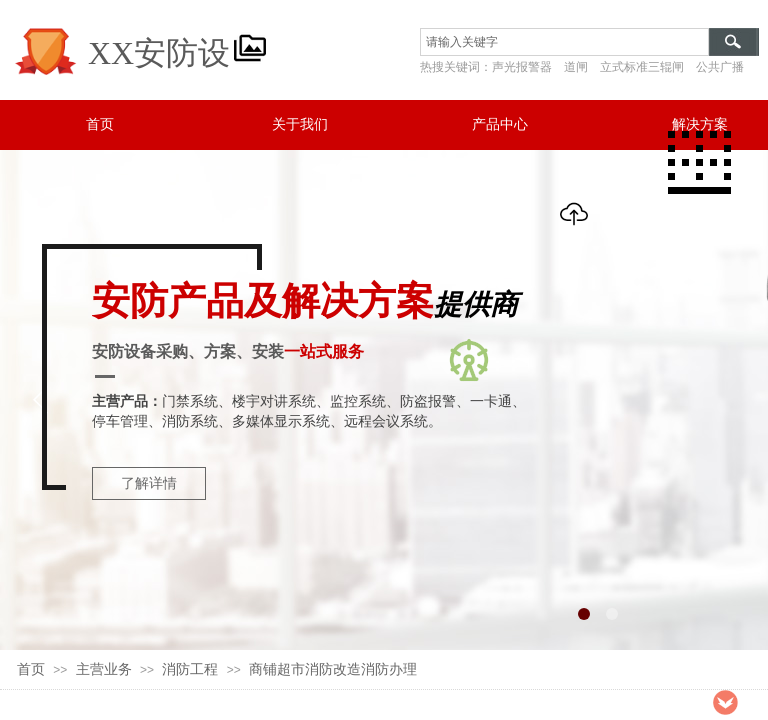 This screenshot has height=720, width=768. What do you see at coordinates (250, 48) in the screenshot?
I see `access photo and media library` at bounding box center [250, 48].